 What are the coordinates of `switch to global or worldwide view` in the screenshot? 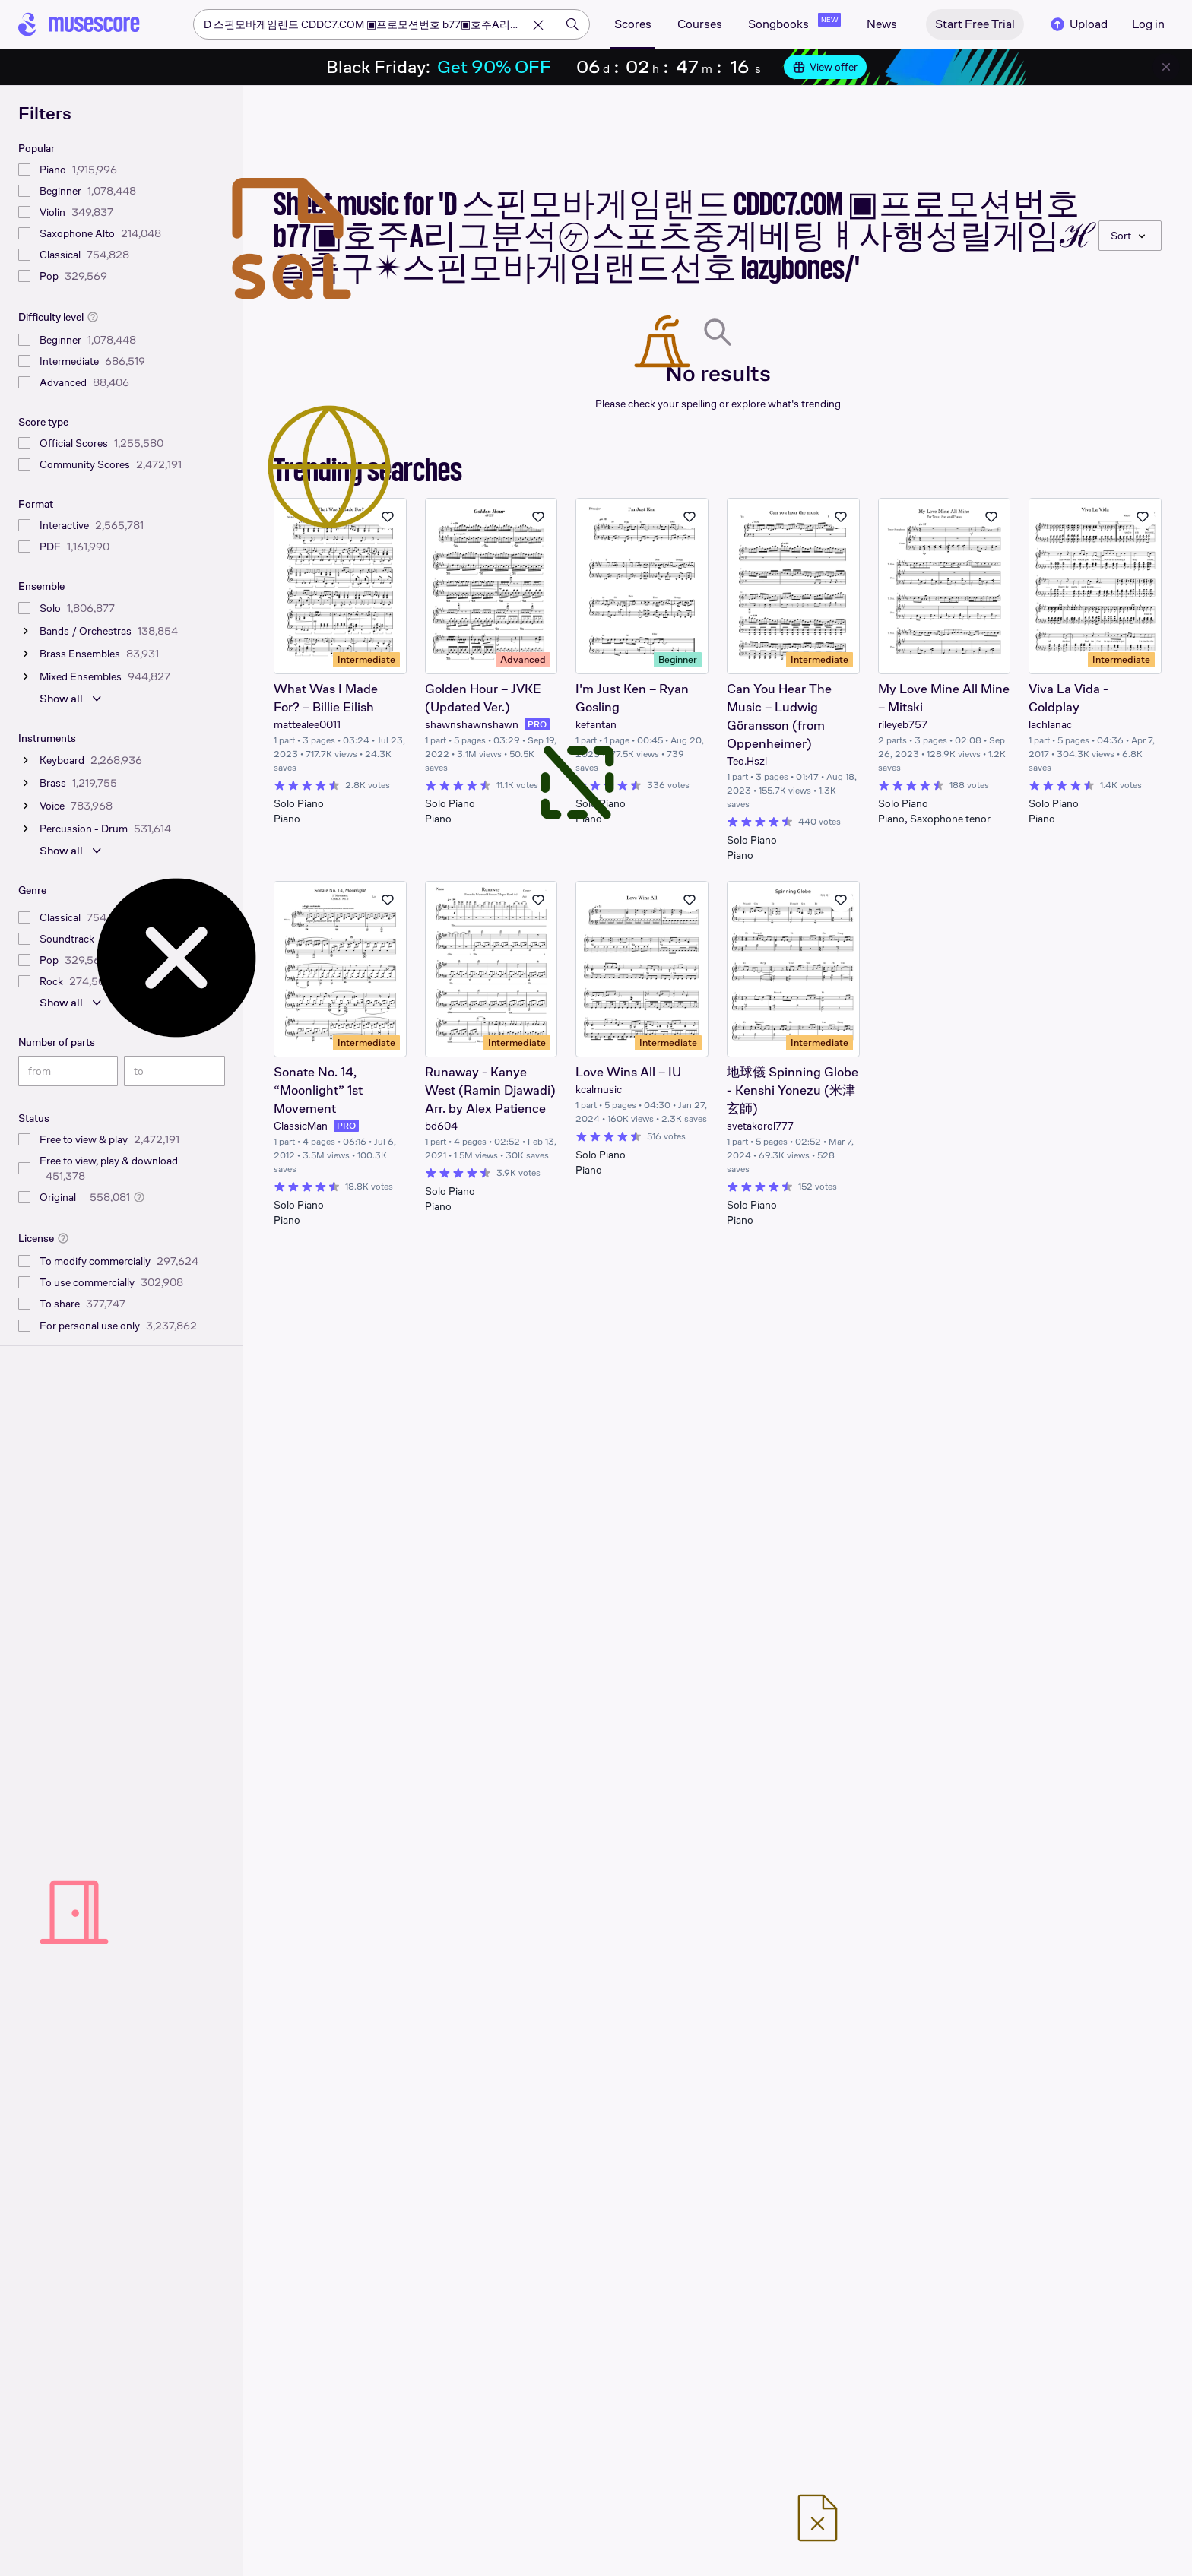 It's located at (329, 467).